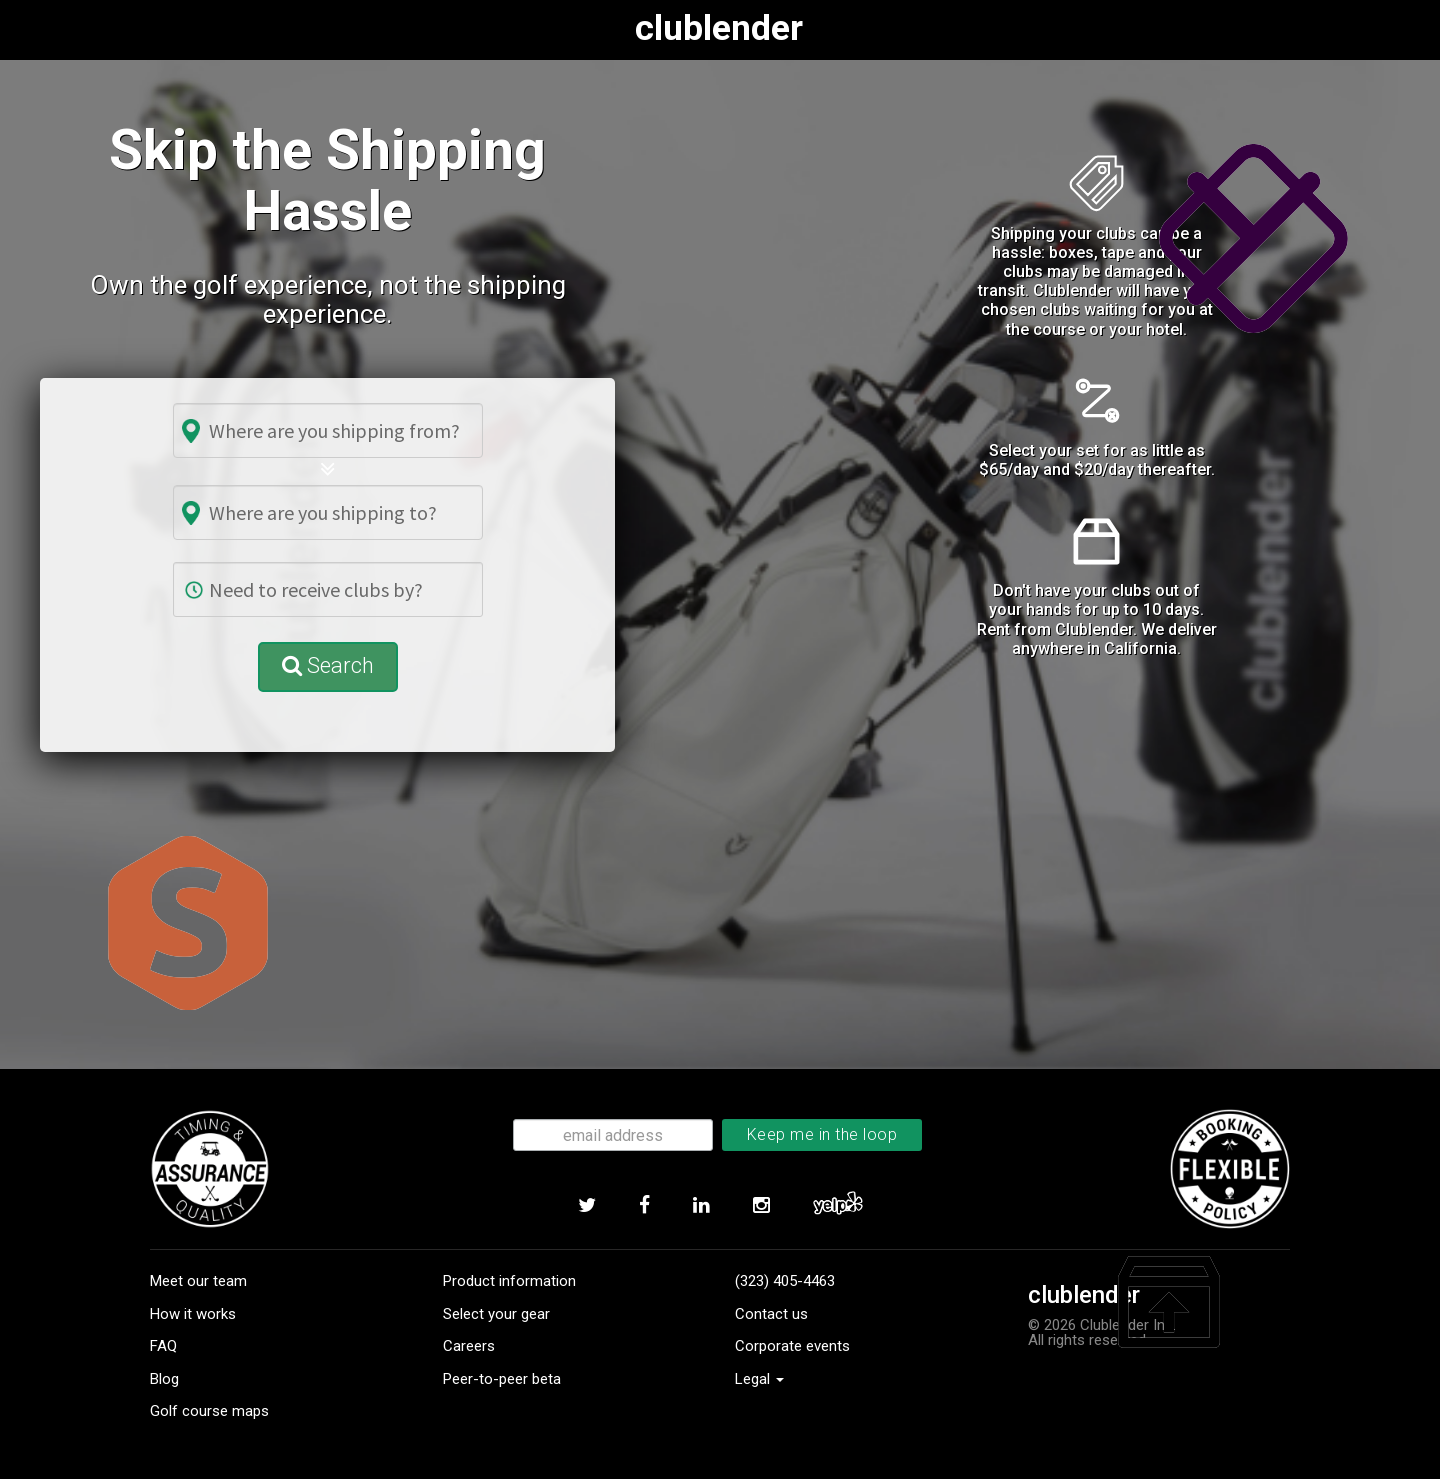  What do you see at coordinates (1253, 238) in the screenshot?
I see `open yabai tiling window manager` at bounding box center [1253, 238].